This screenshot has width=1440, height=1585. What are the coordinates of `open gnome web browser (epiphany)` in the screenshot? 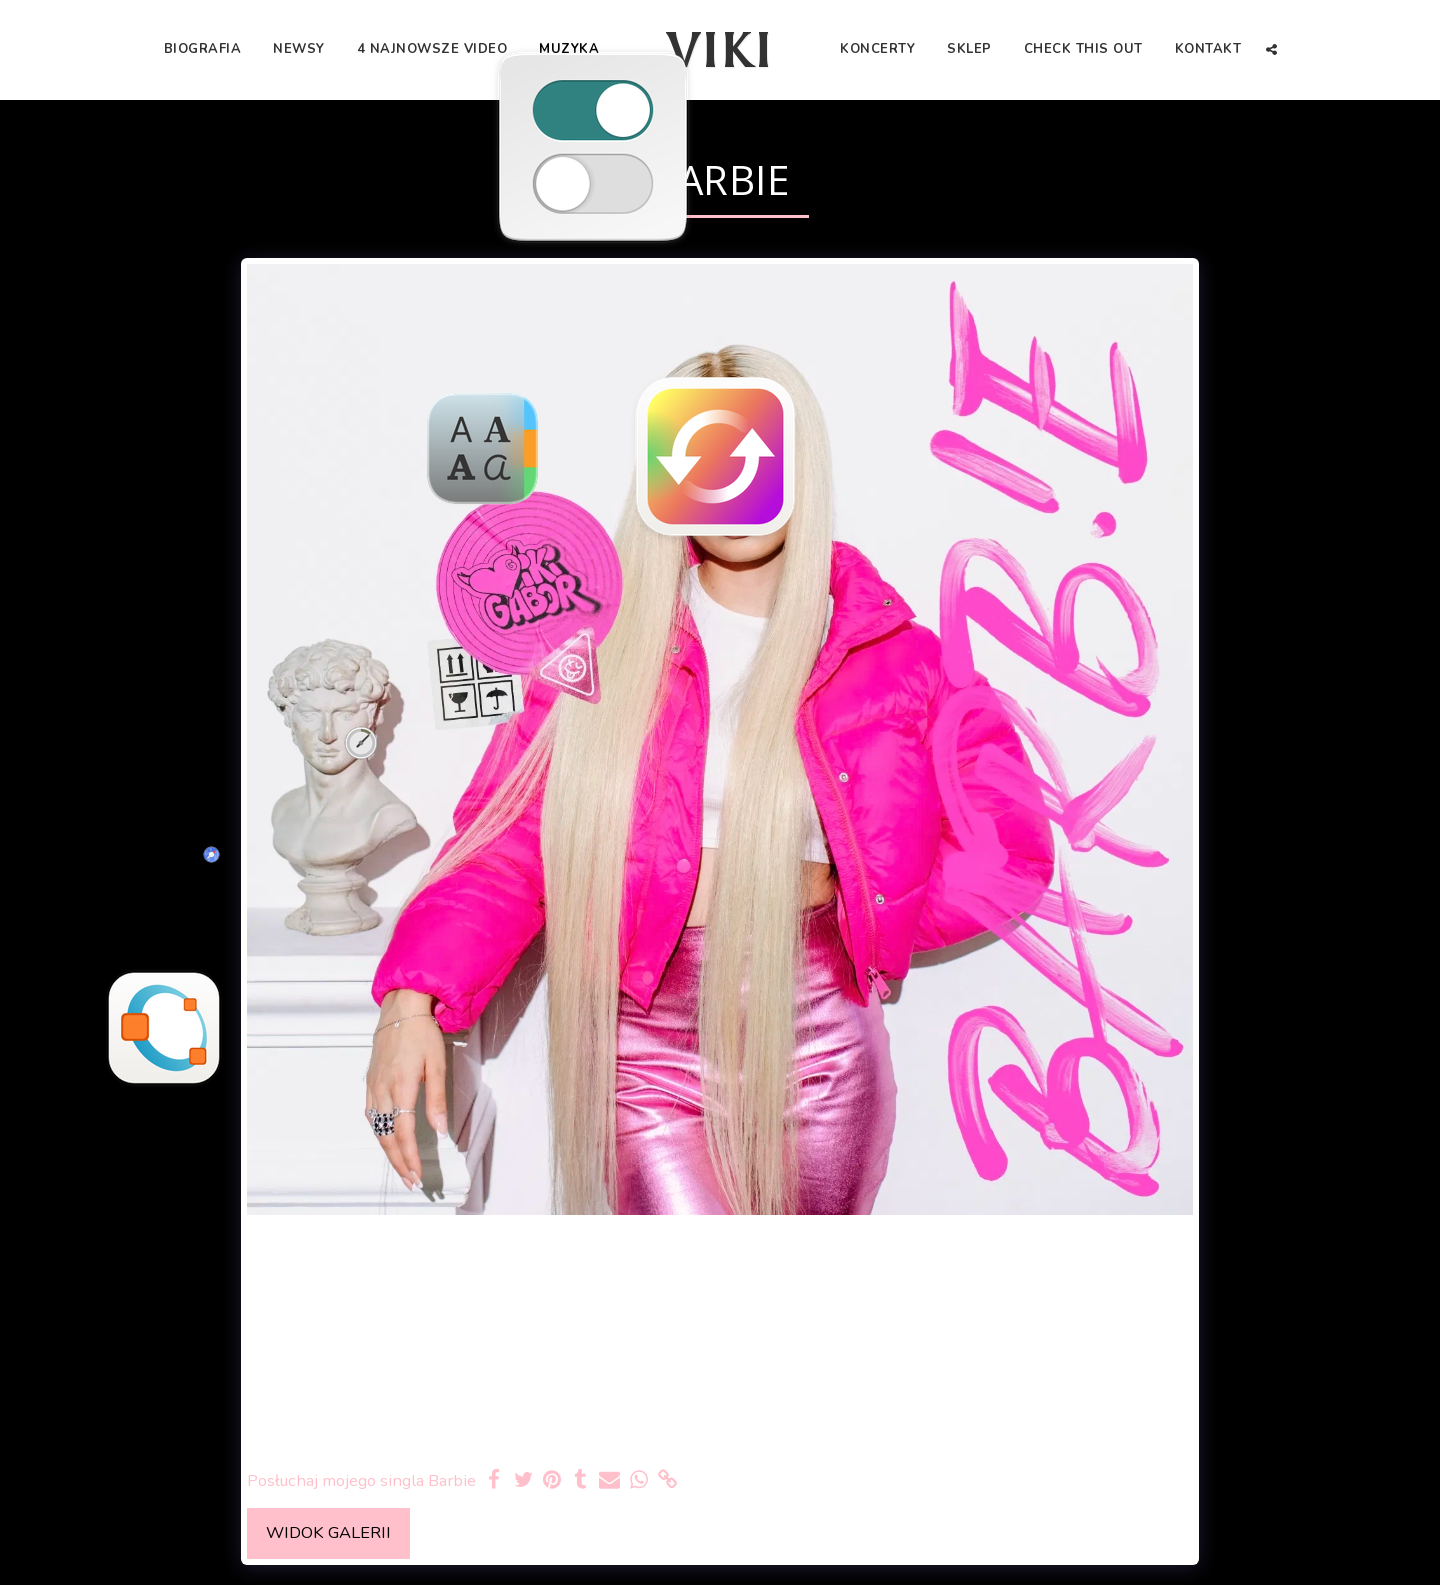 It's located at (211, 854).